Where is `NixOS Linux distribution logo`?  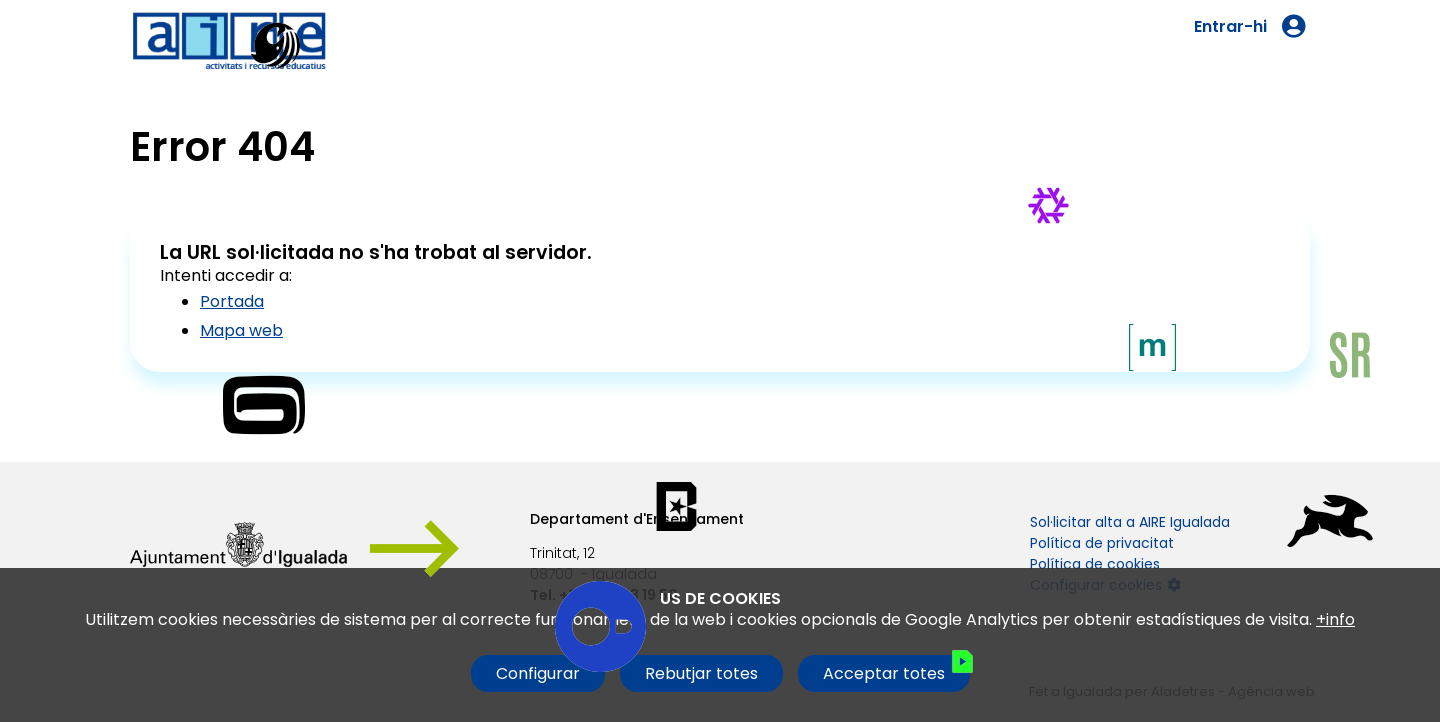 NixOS Linux distribution logo is located at coordinates (1048, 205).